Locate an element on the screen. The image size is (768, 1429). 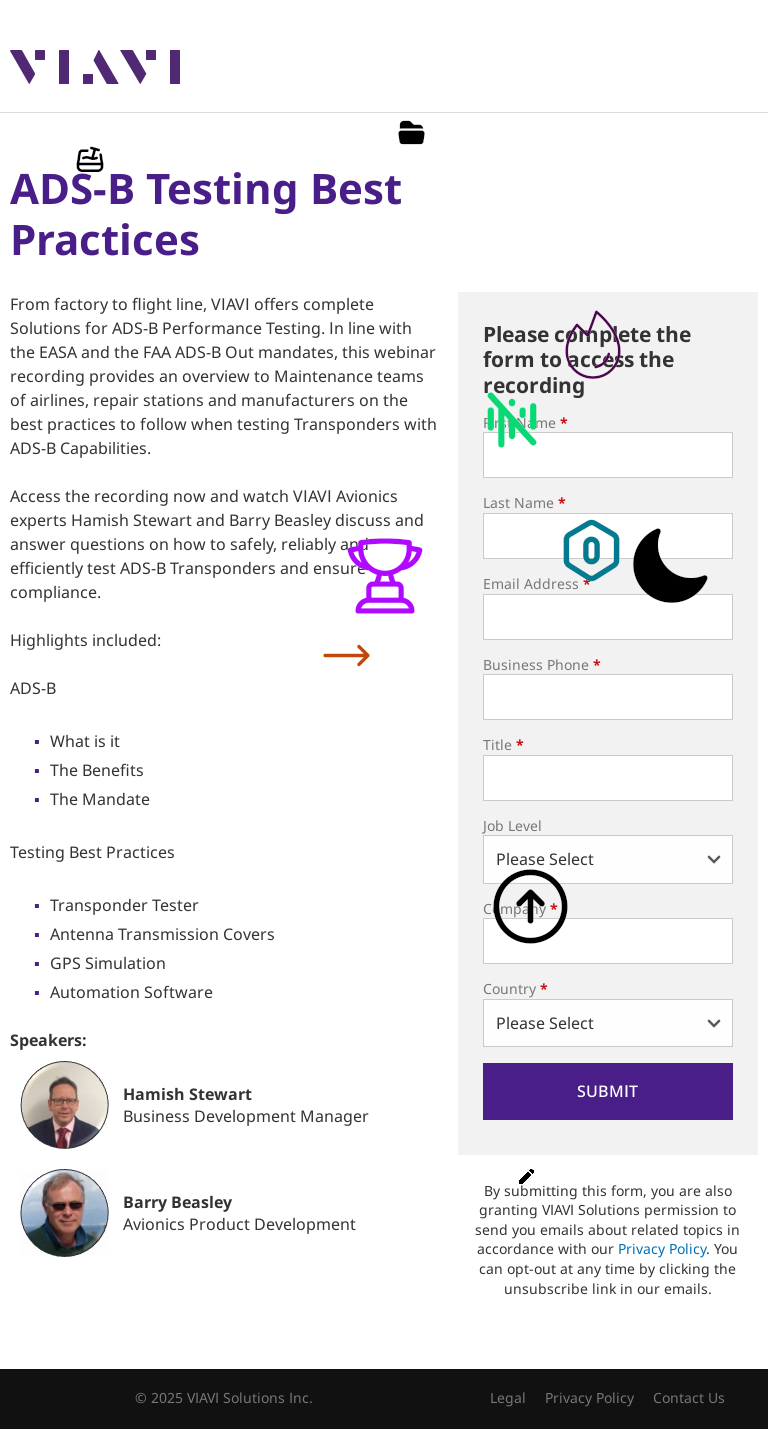
enable dark mode is located at coordinates (669, 567).